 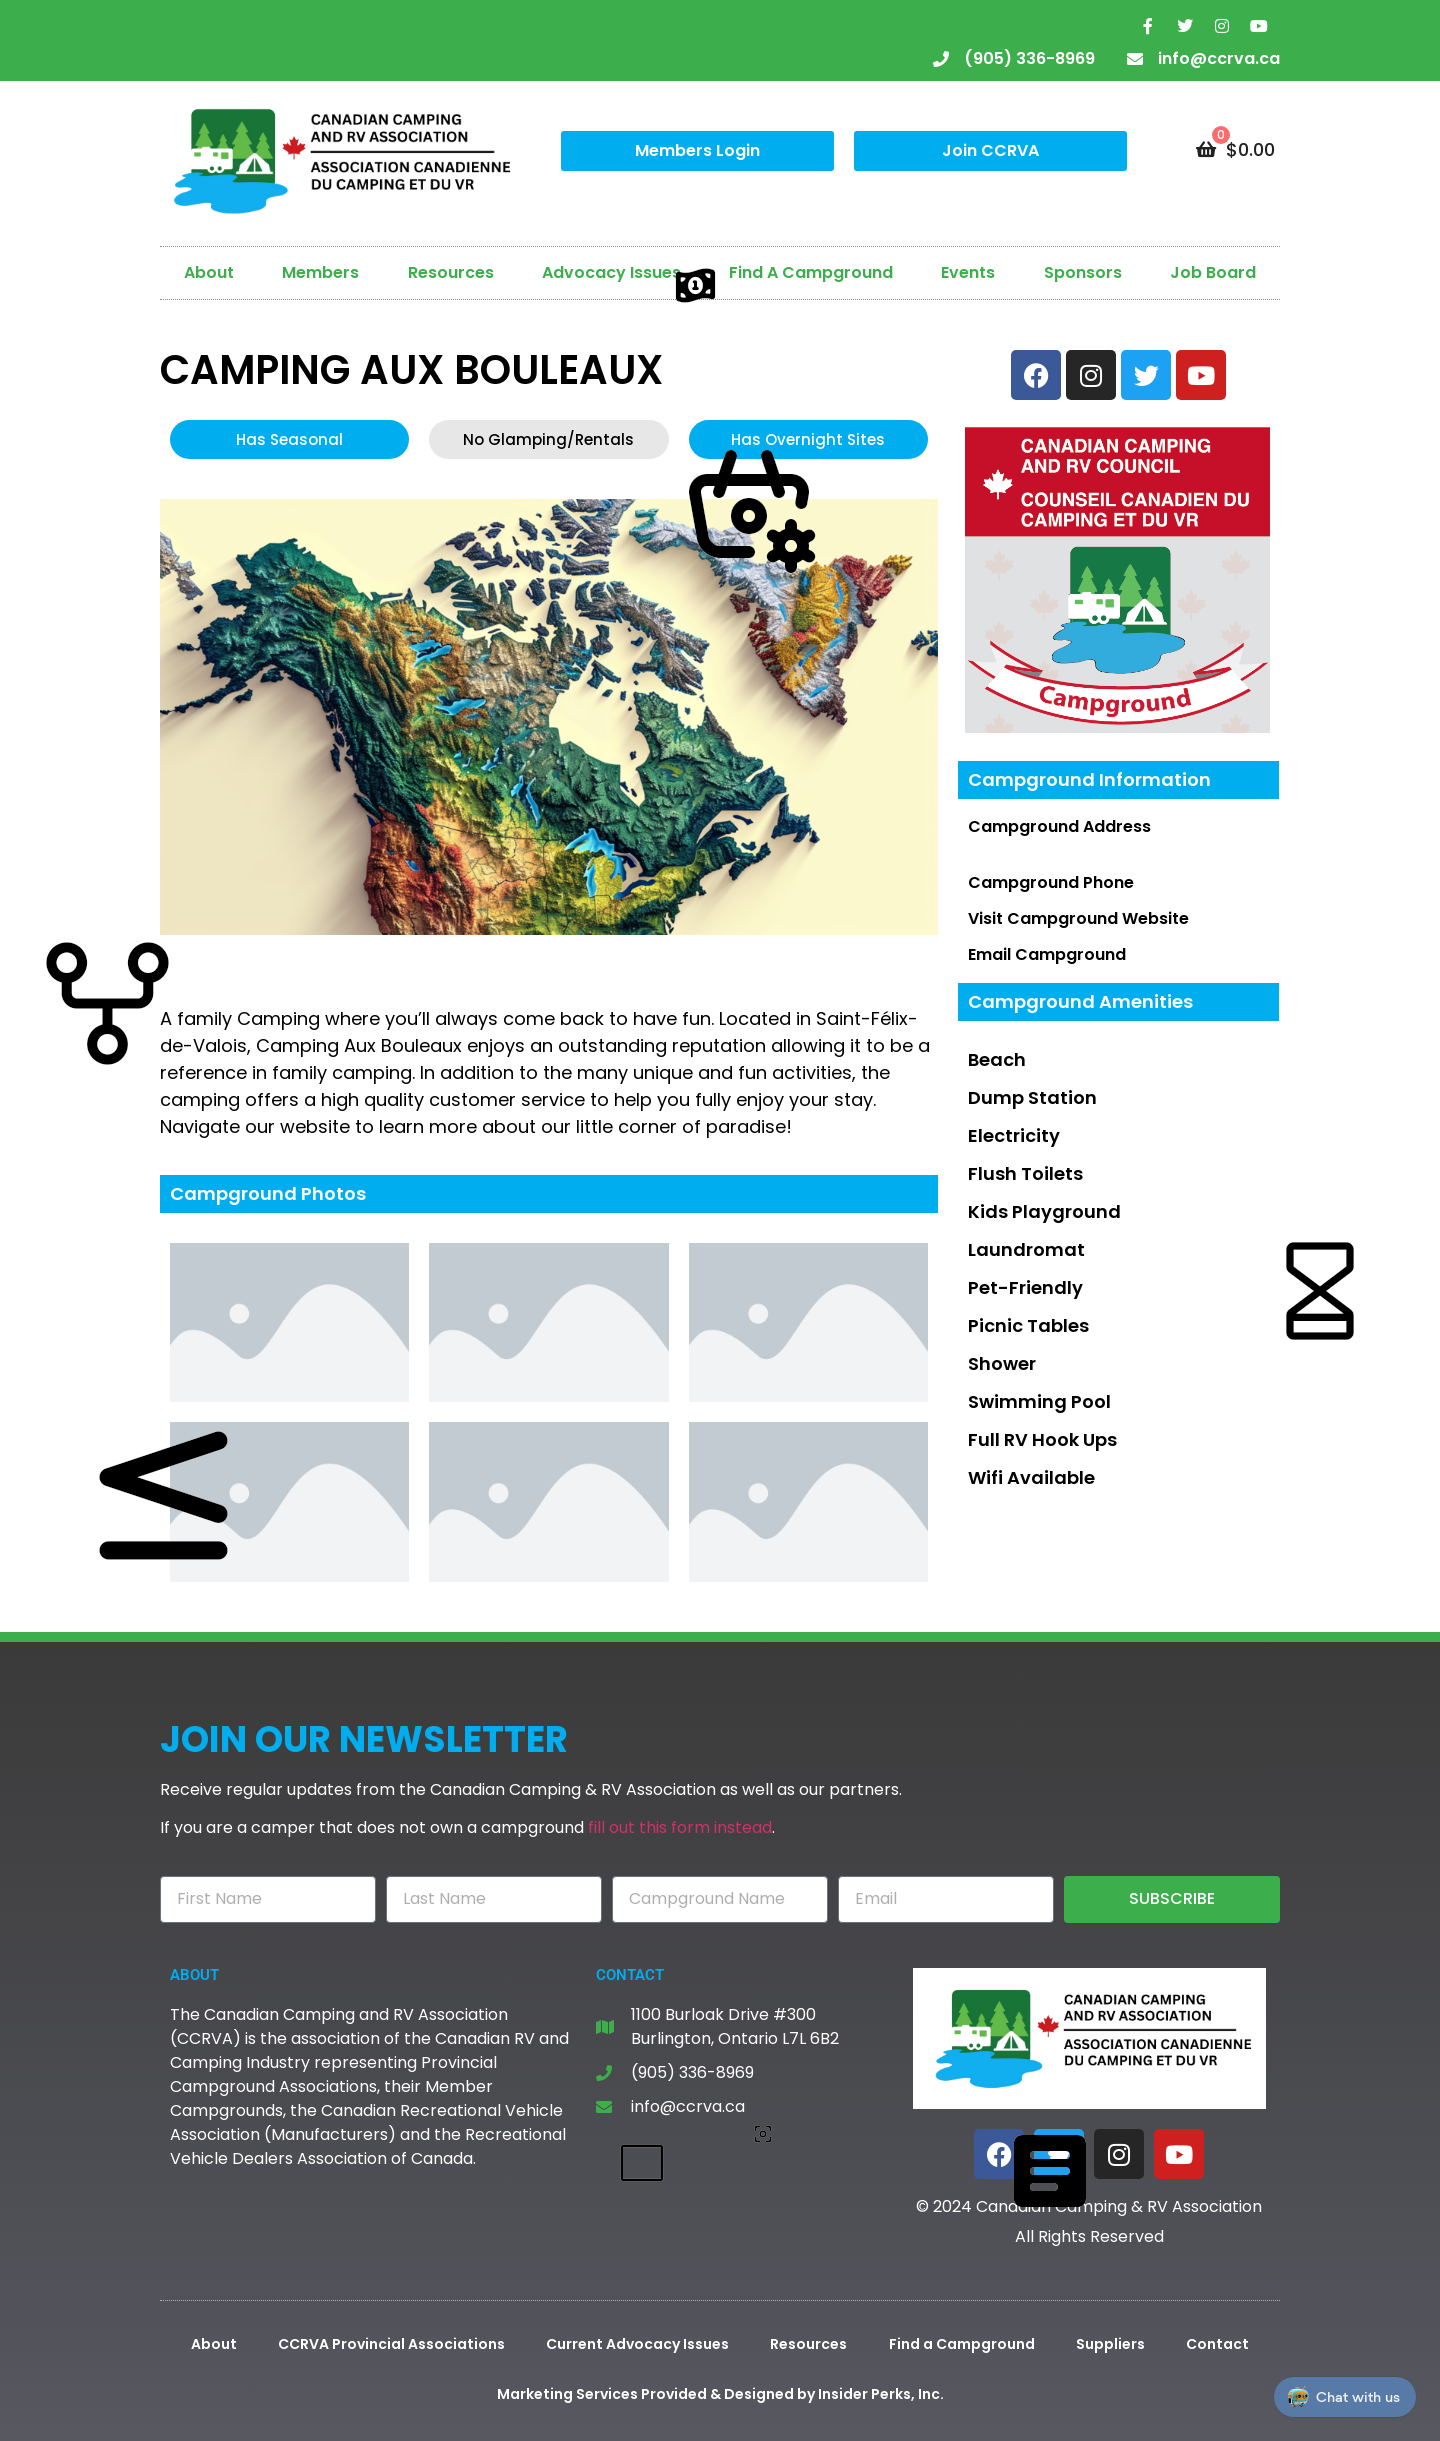 I want to click on select or crop a rectangular area, so click(x=642, y=2163).